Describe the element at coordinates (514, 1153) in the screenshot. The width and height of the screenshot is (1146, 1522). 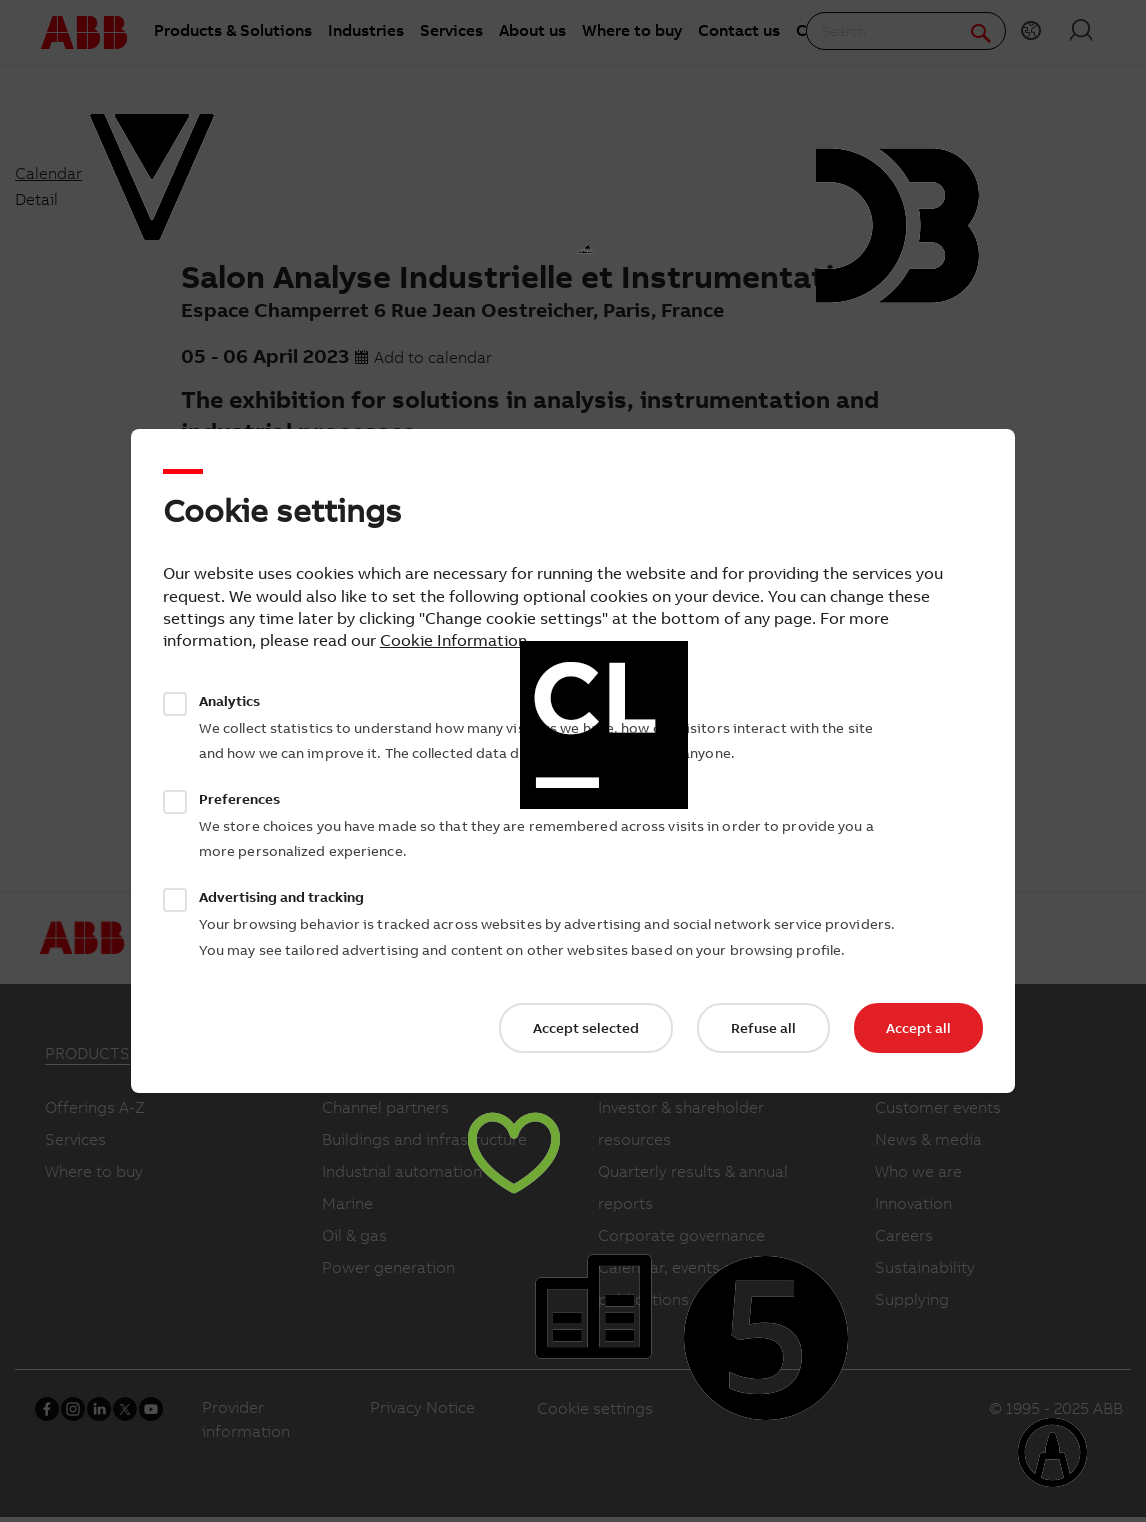
I see `sponsor a developer on github` at that location.